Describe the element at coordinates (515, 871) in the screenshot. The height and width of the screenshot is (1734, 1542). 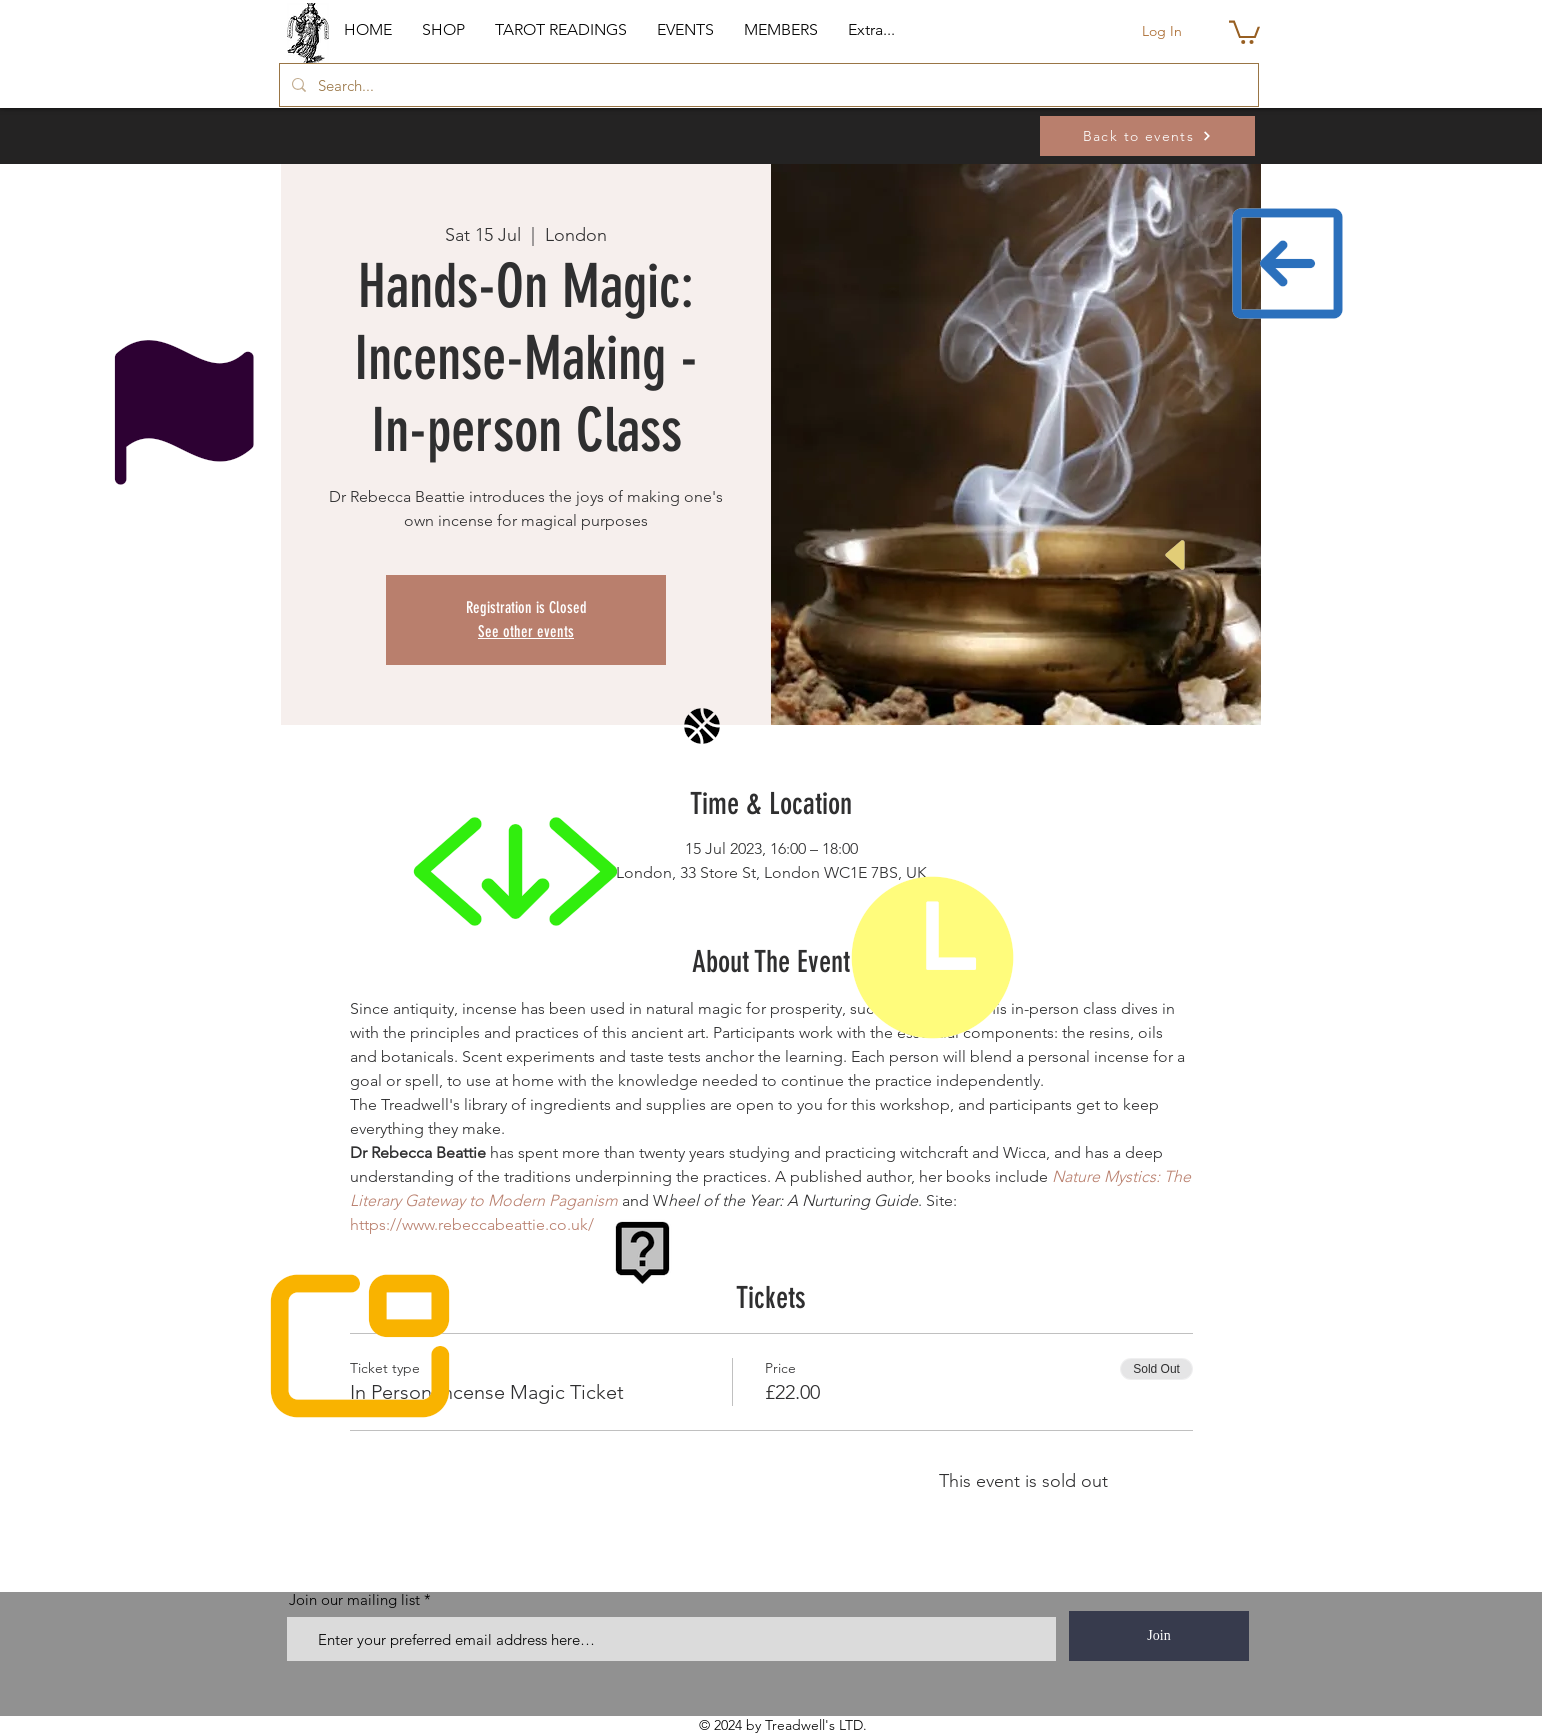
I see `download source code or script files` at that location.